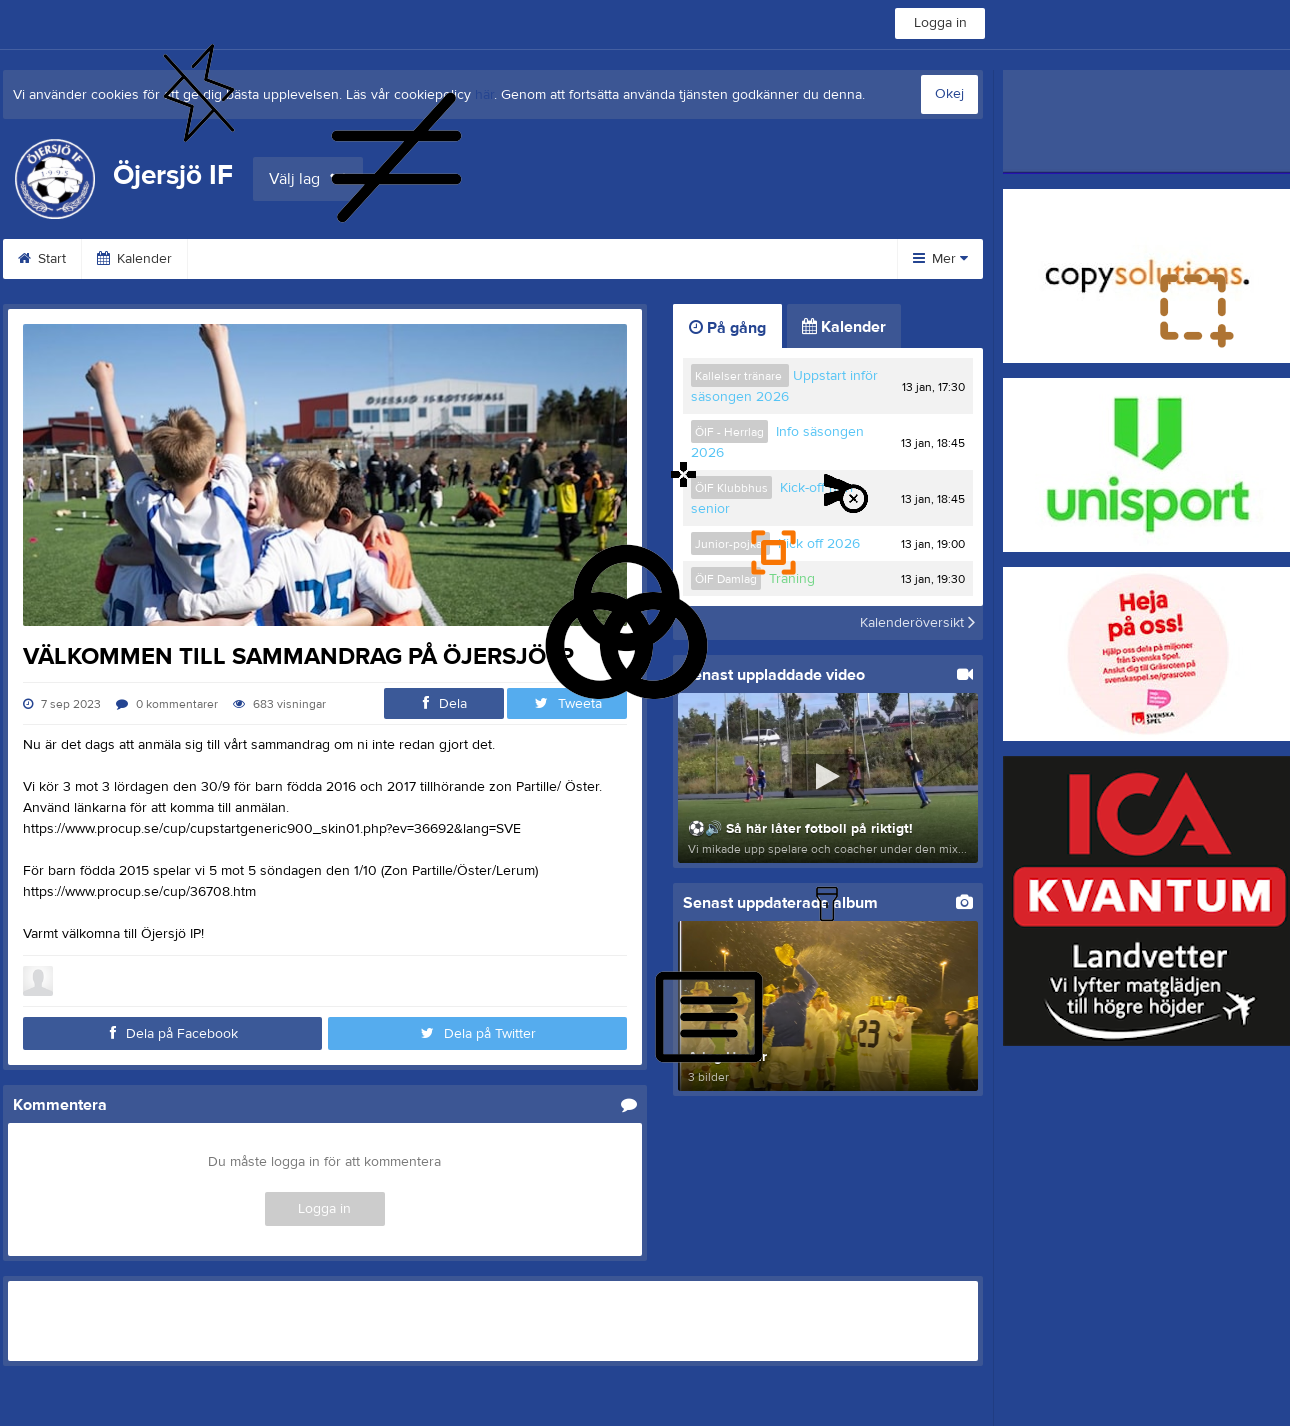  I want to click on indicates overlapping or shared elements between three sets, so click(626, 624).